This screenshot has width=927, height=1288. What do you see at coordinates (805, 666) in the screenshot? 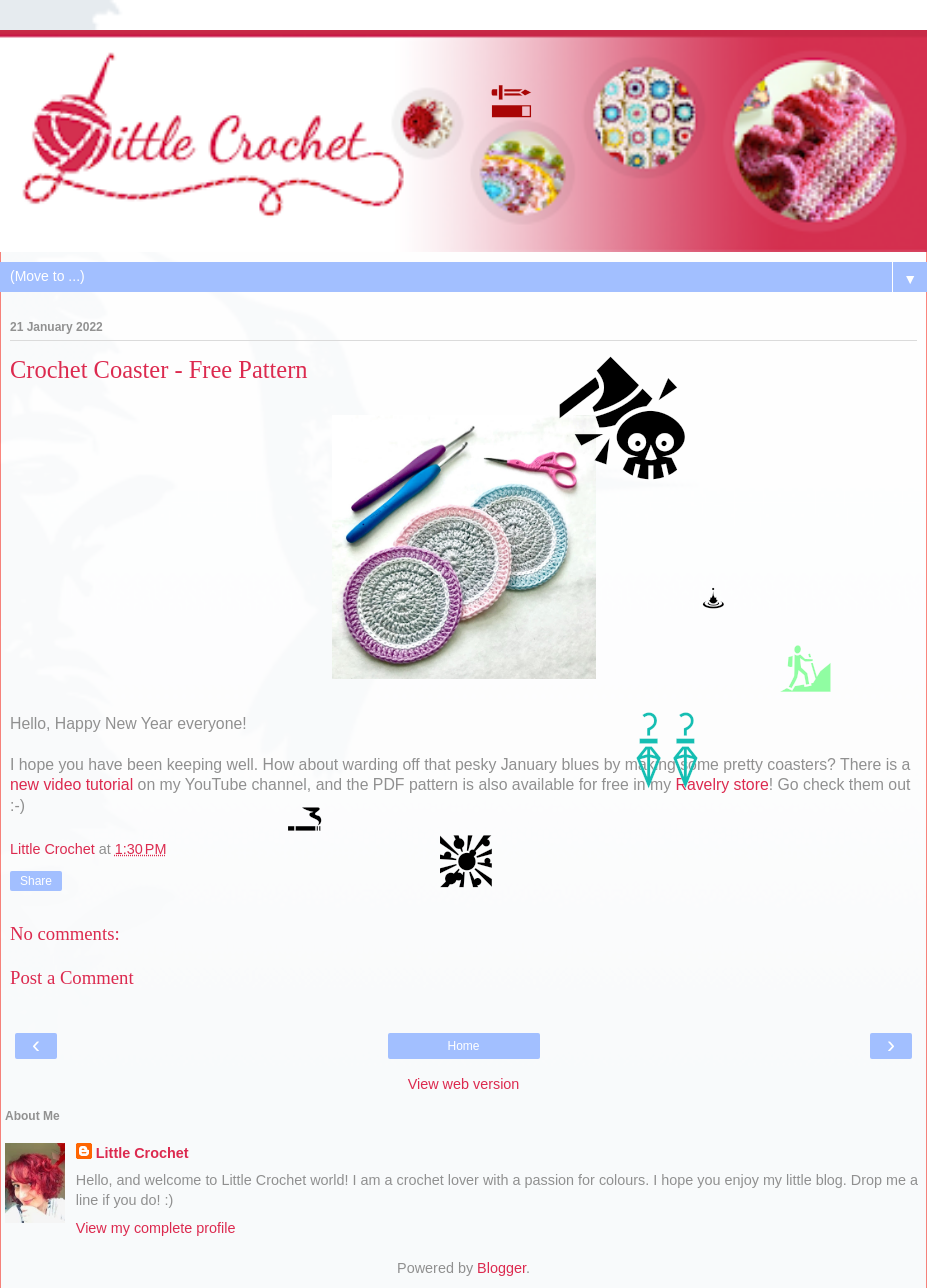
I see `explore hiking trails nearby` at bounding box center [805, 666].